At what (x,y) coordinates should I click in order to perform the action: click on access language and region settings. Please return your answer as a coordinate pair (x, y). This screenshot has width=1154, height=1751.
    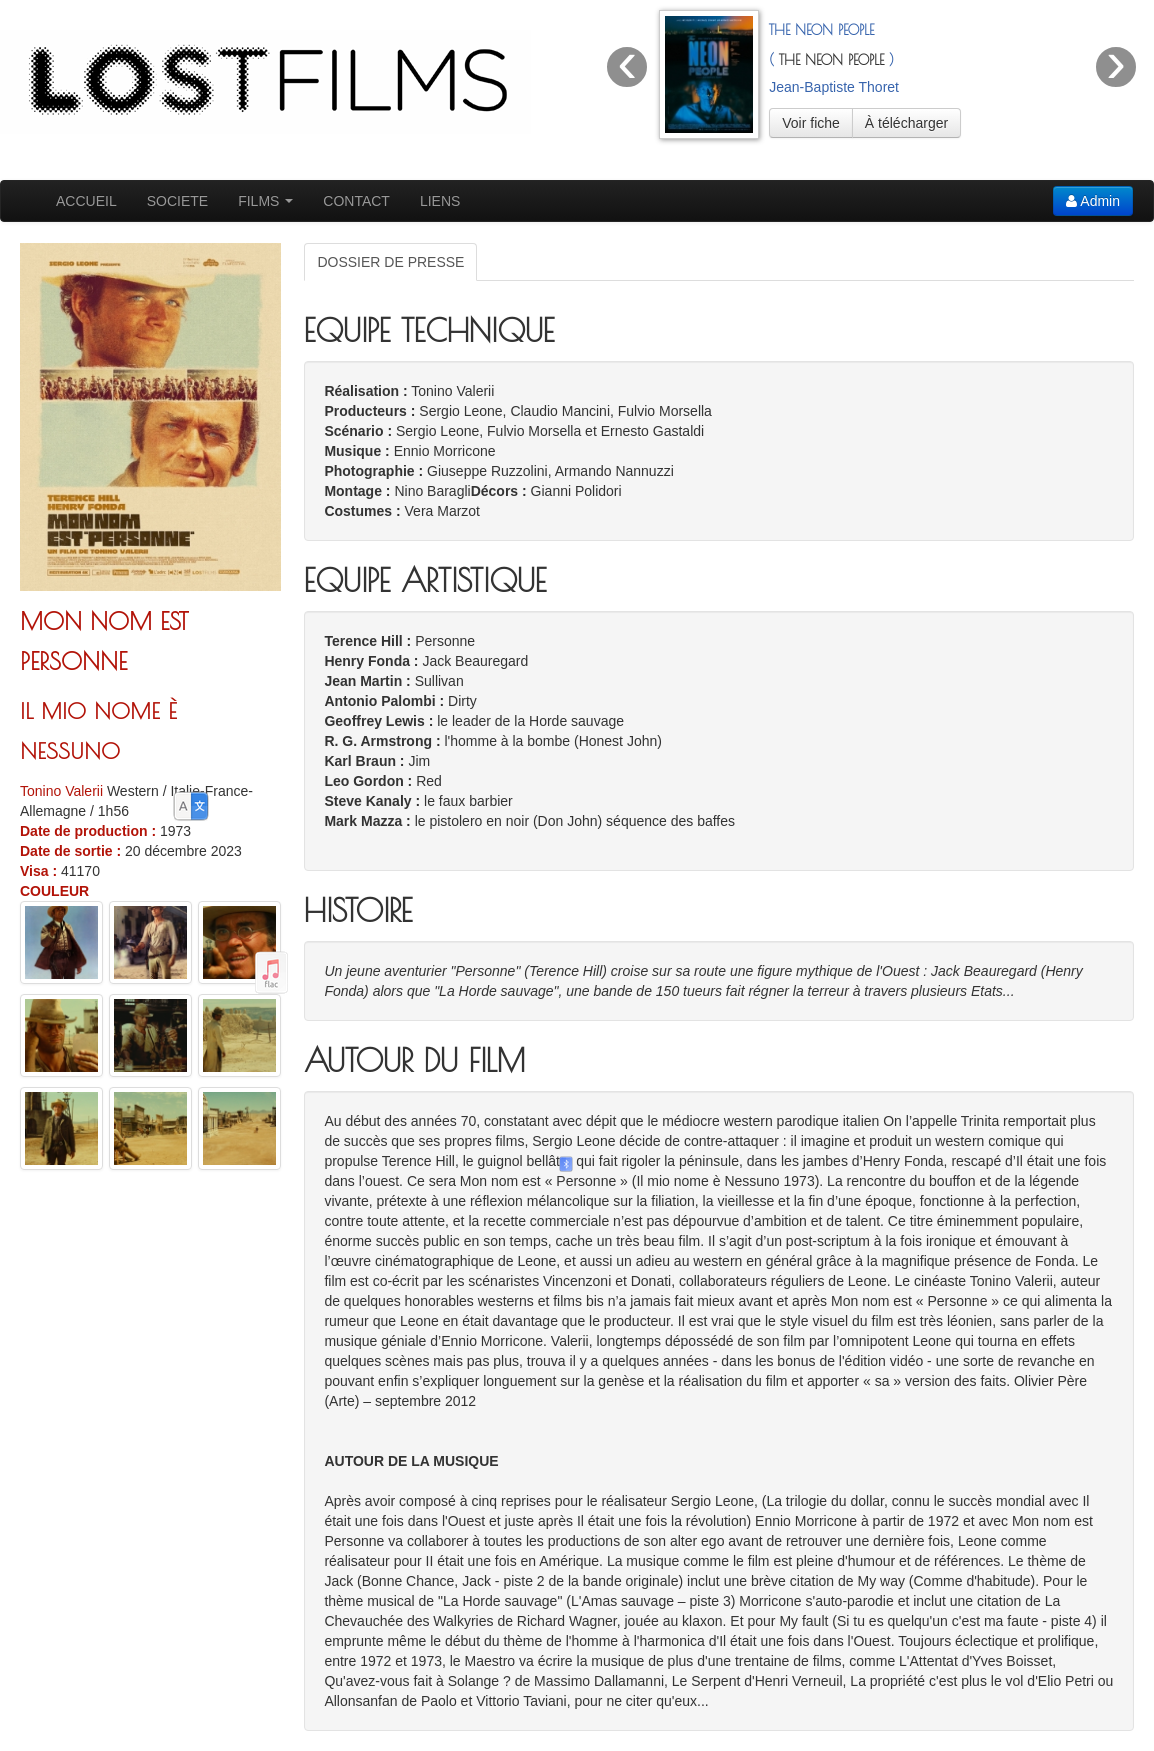
    Looking at the image, I should click on (191, 806).